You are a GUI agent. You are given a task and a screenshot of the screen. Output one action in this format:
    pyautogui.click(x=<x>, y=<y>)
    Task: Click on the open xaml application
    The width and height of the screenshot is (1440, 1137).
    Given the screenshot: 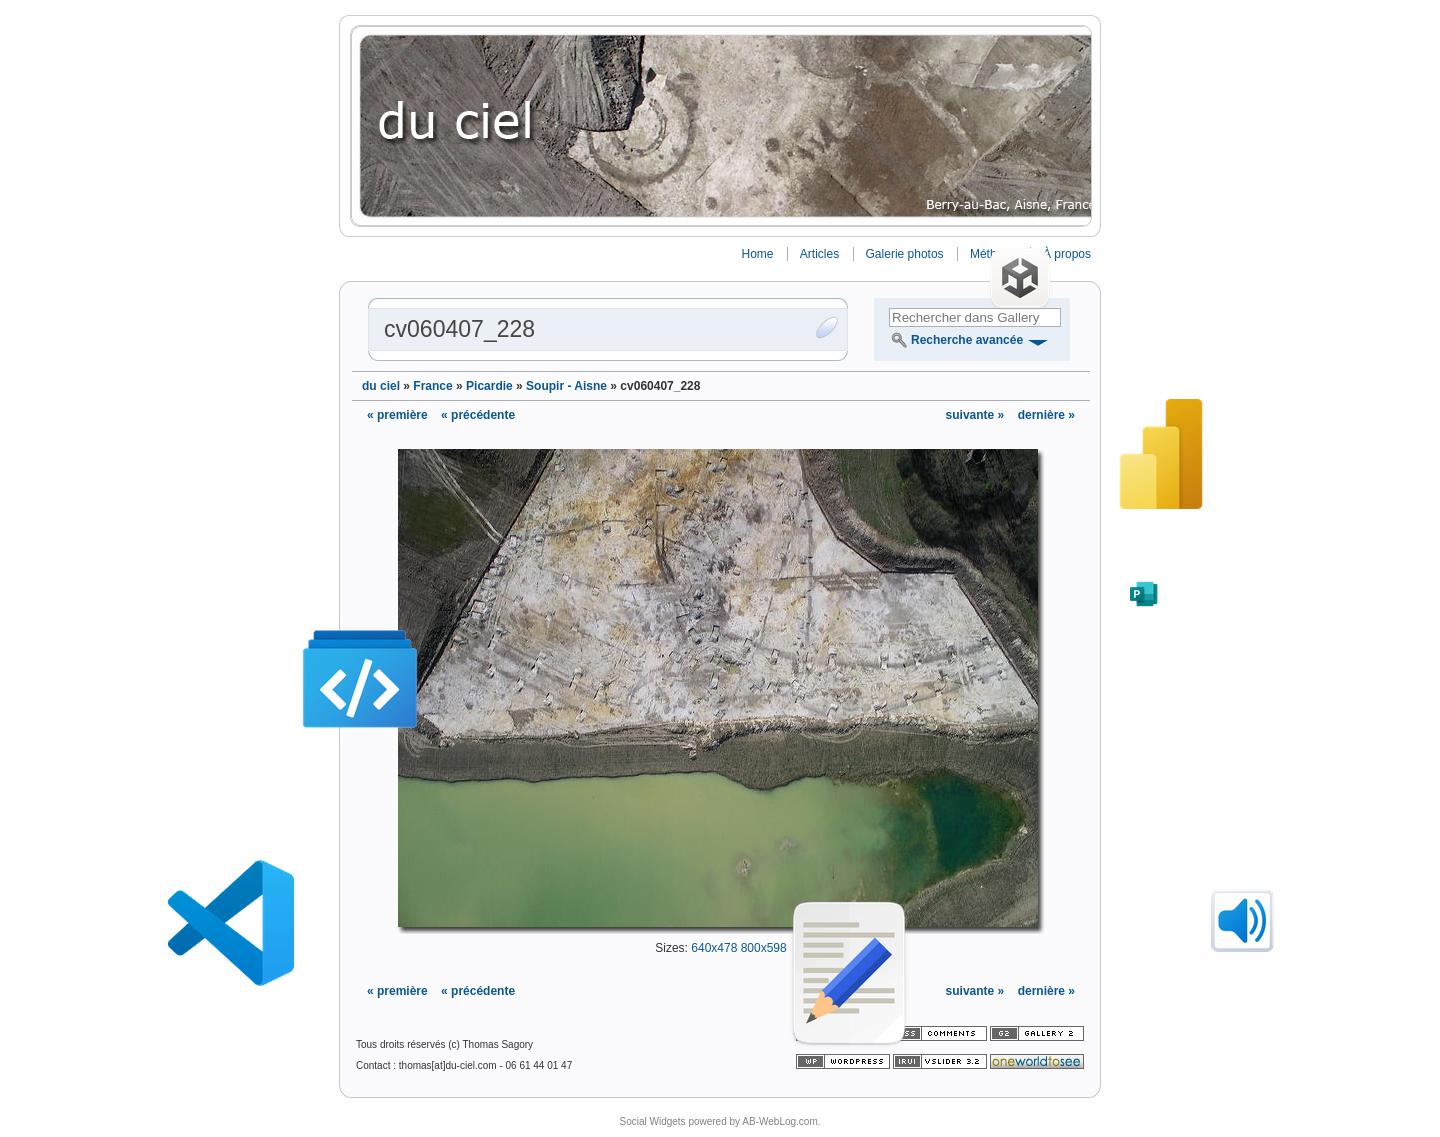 What is the action you would take?
    pyautogui.click(x=360, y=681)
    